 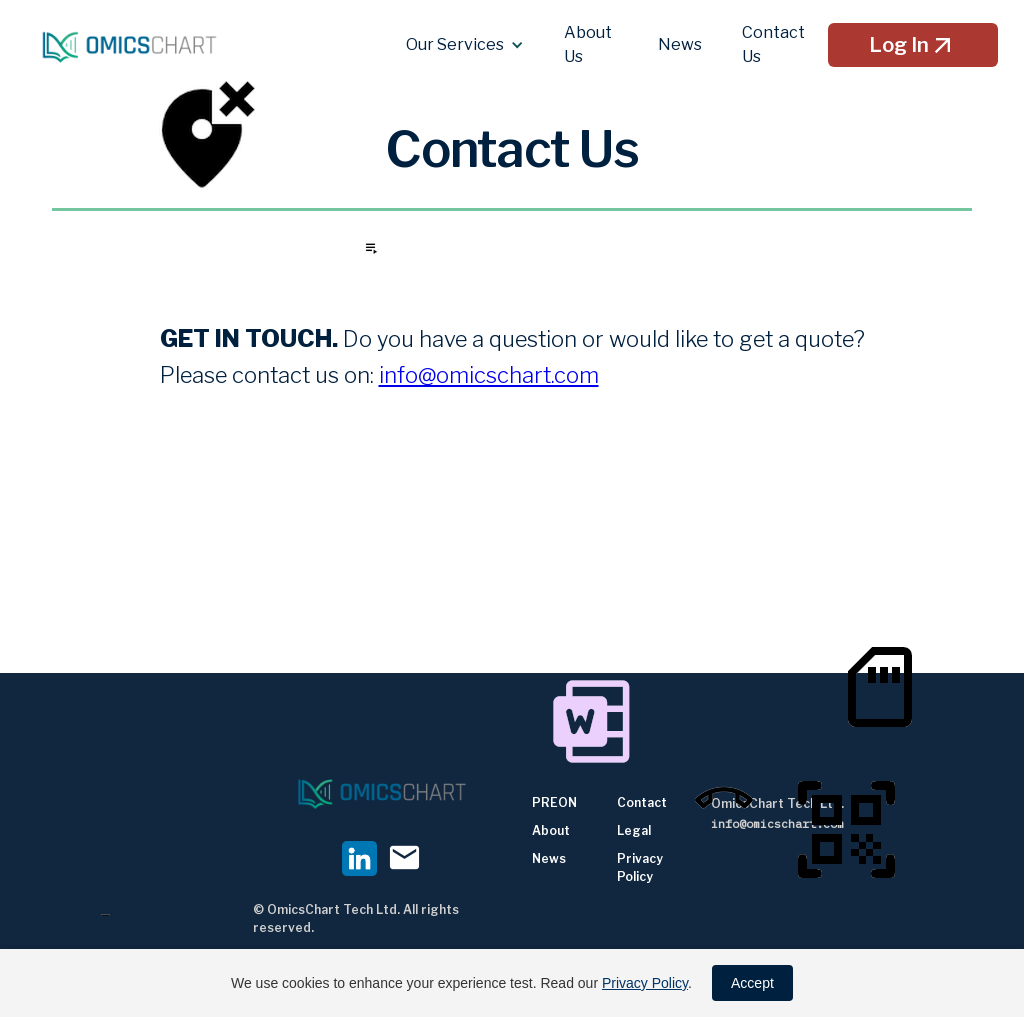 I want to click on play all items in a playlist, so click(x=372, y=248).